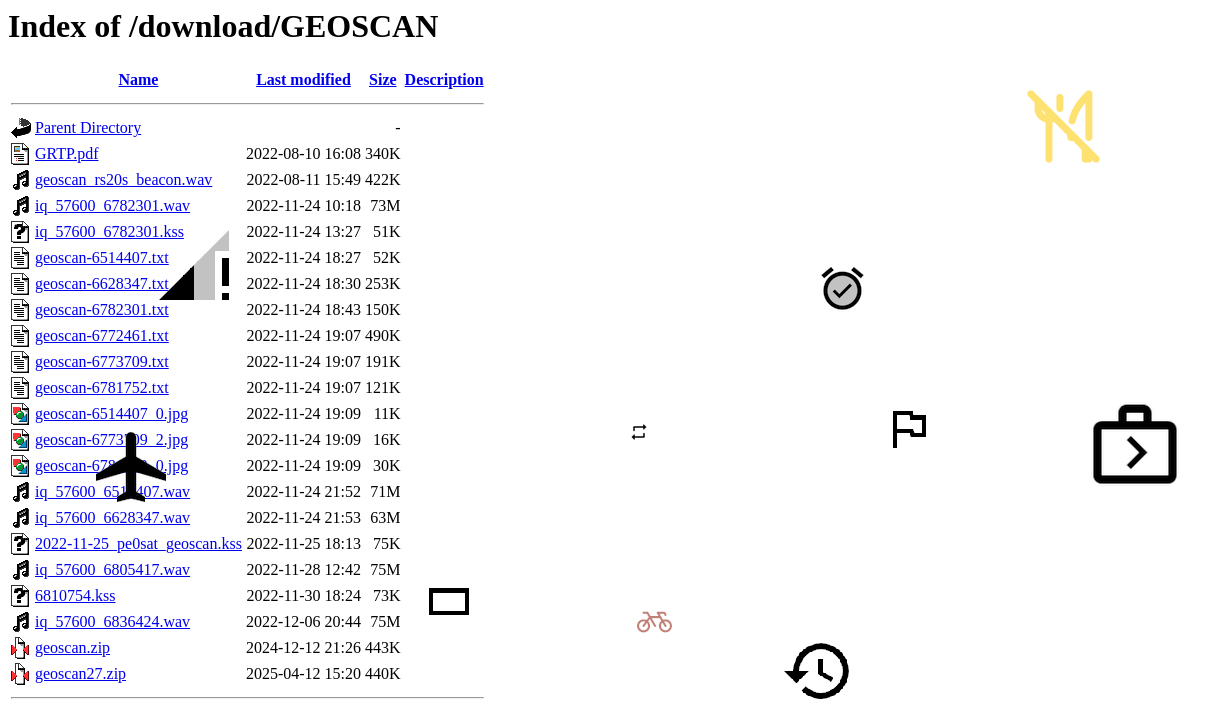 The width and height of the screenshot is (1208, 720). I want to click on kitchen tools unavailable or disabled, so click(1063, 126).